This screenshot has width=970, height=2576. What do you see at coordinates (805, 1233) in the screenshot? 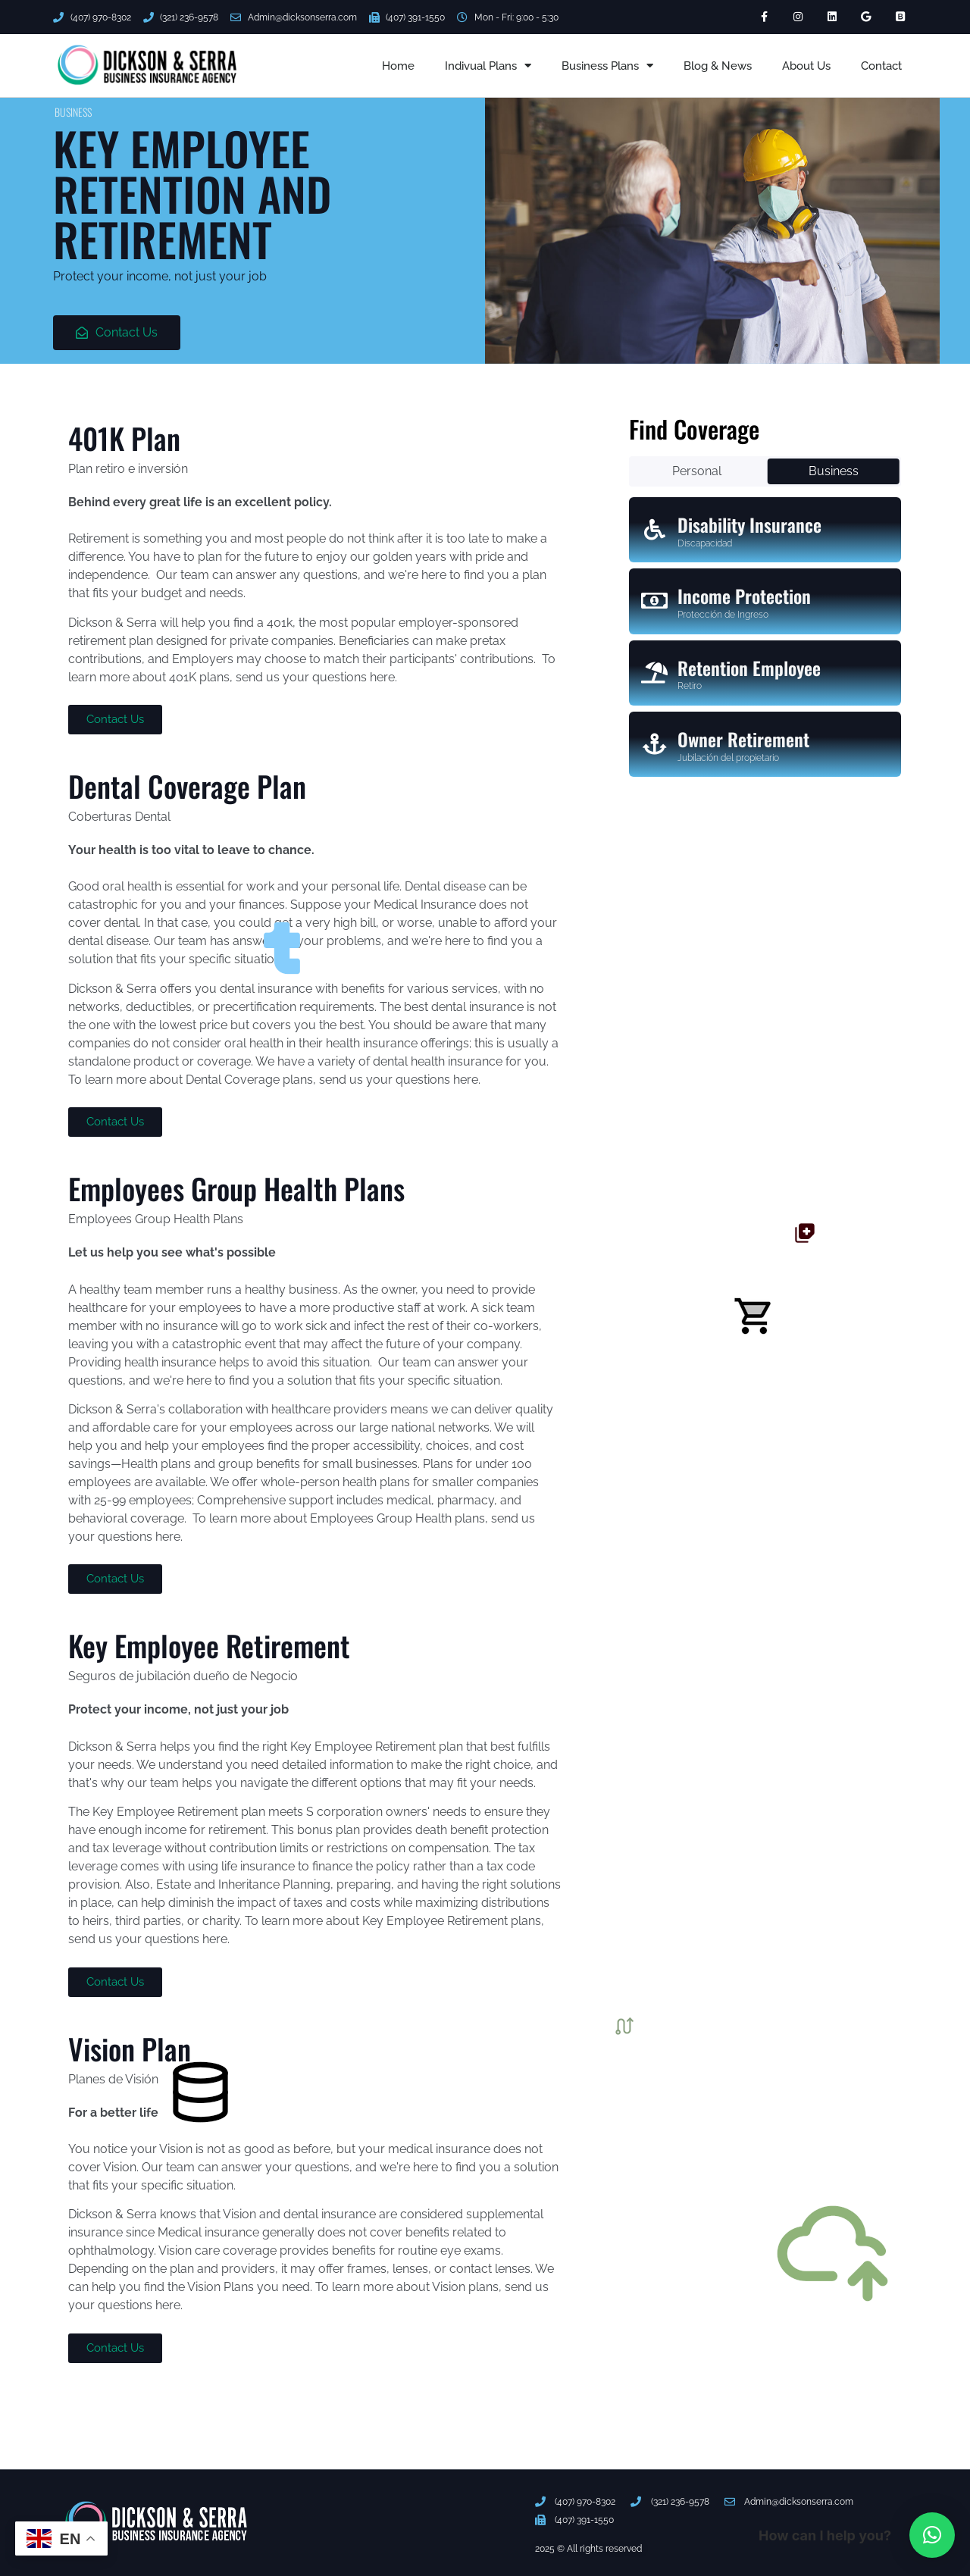
I see `access medical records or notes` at bounding box center [805, 1233].